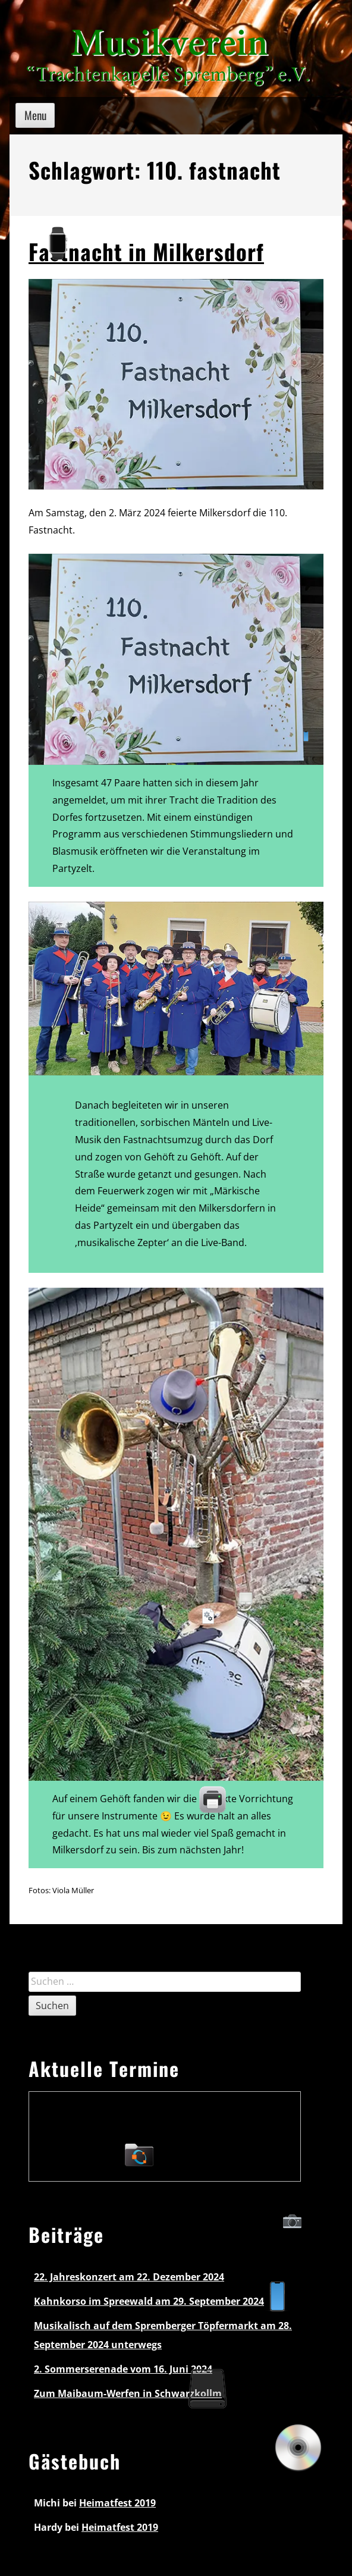  I want to click on access CD or optical disc drive, so click(298, 2448).